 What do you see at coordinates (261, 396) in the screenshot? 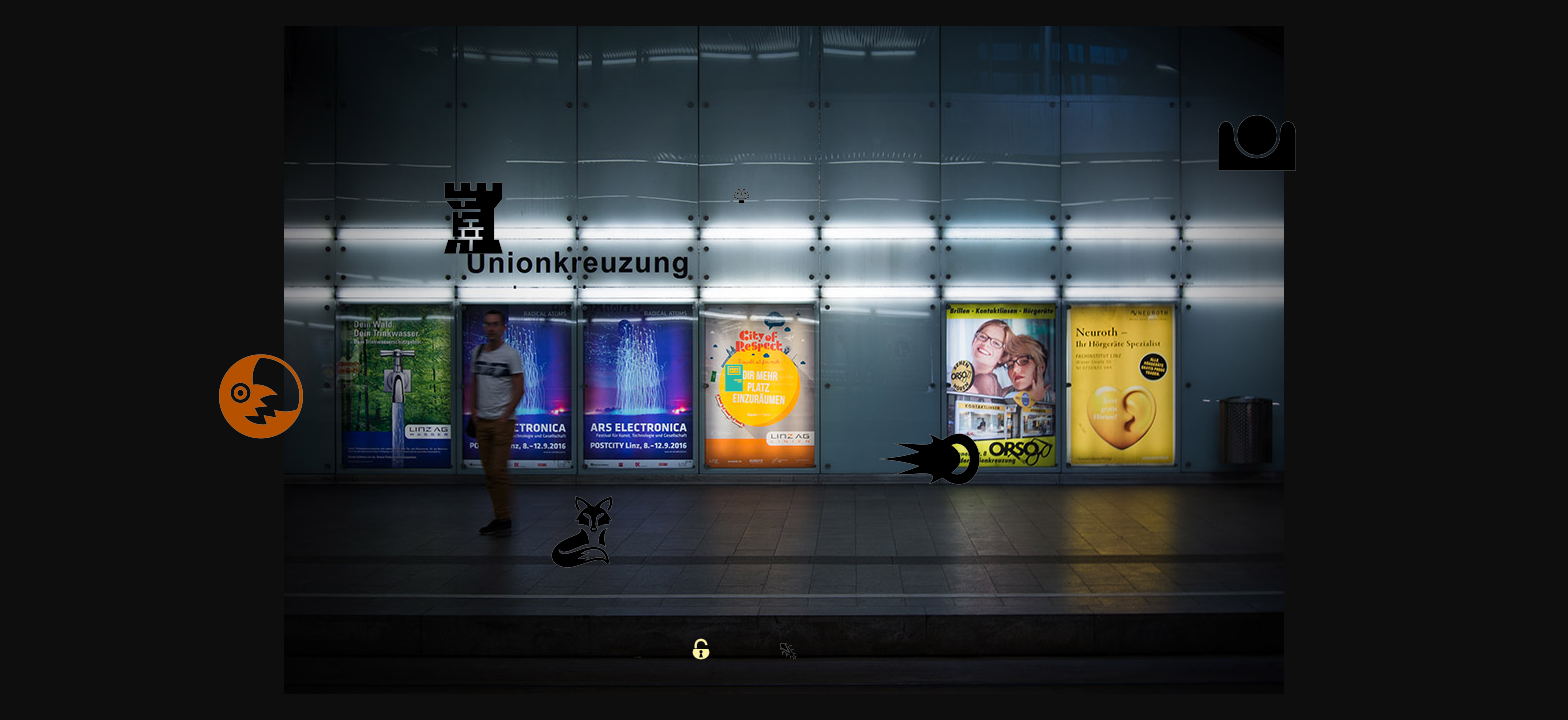
I see `toggle dark mode or night theme` at bounding box center [261, 396].